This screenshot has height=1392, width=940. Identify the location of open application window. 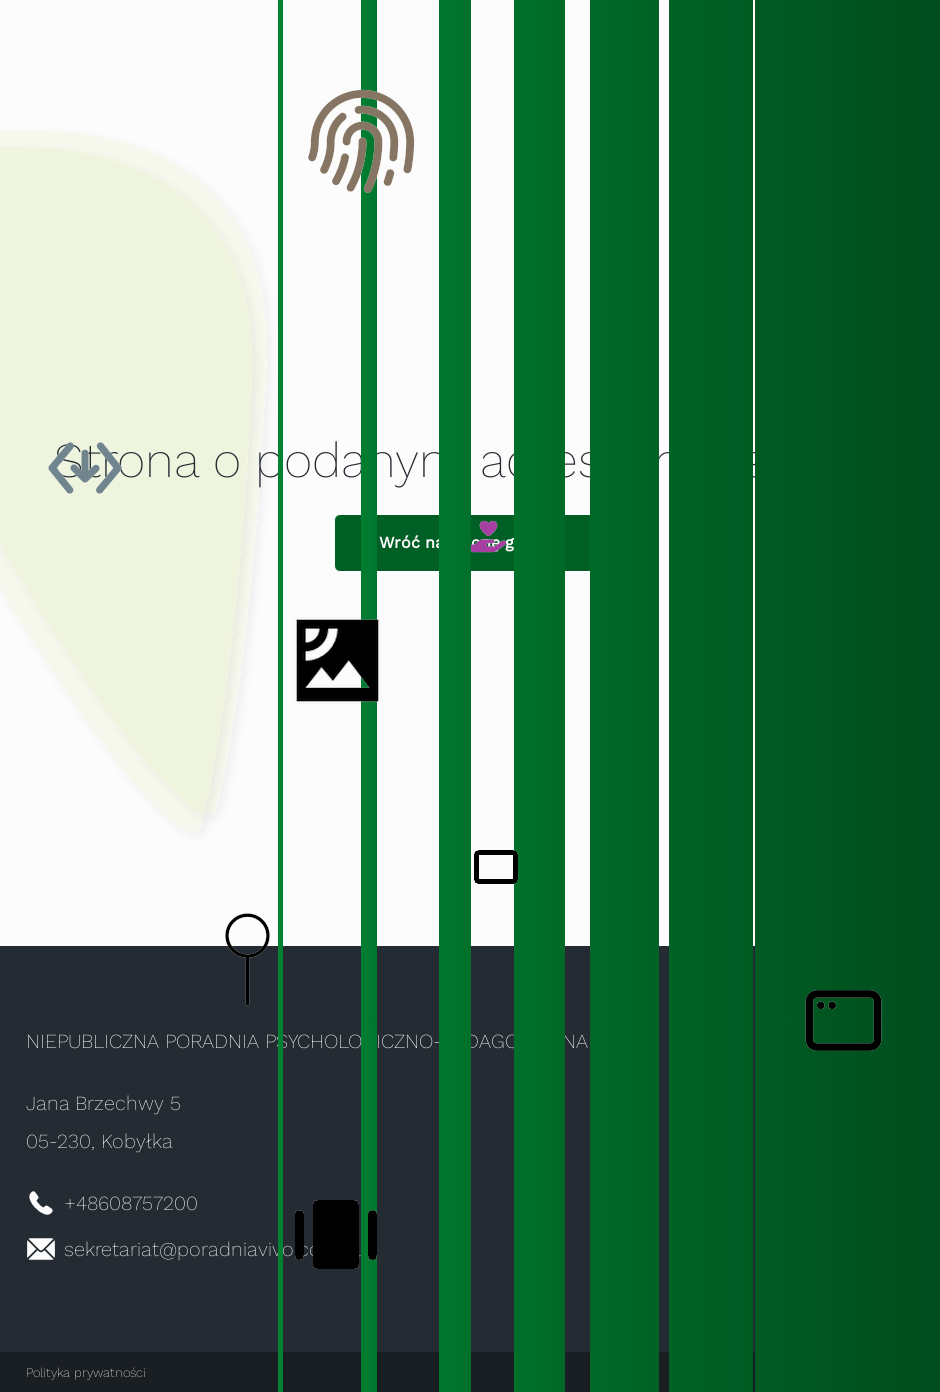
(843, 1020).